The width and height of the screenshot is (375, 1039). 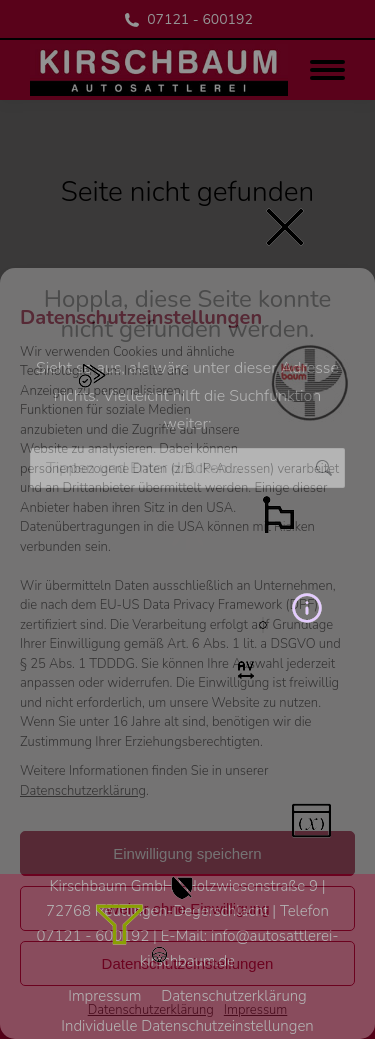 I want to click on adjust letter spacing in text, so click(x=246, y=670).